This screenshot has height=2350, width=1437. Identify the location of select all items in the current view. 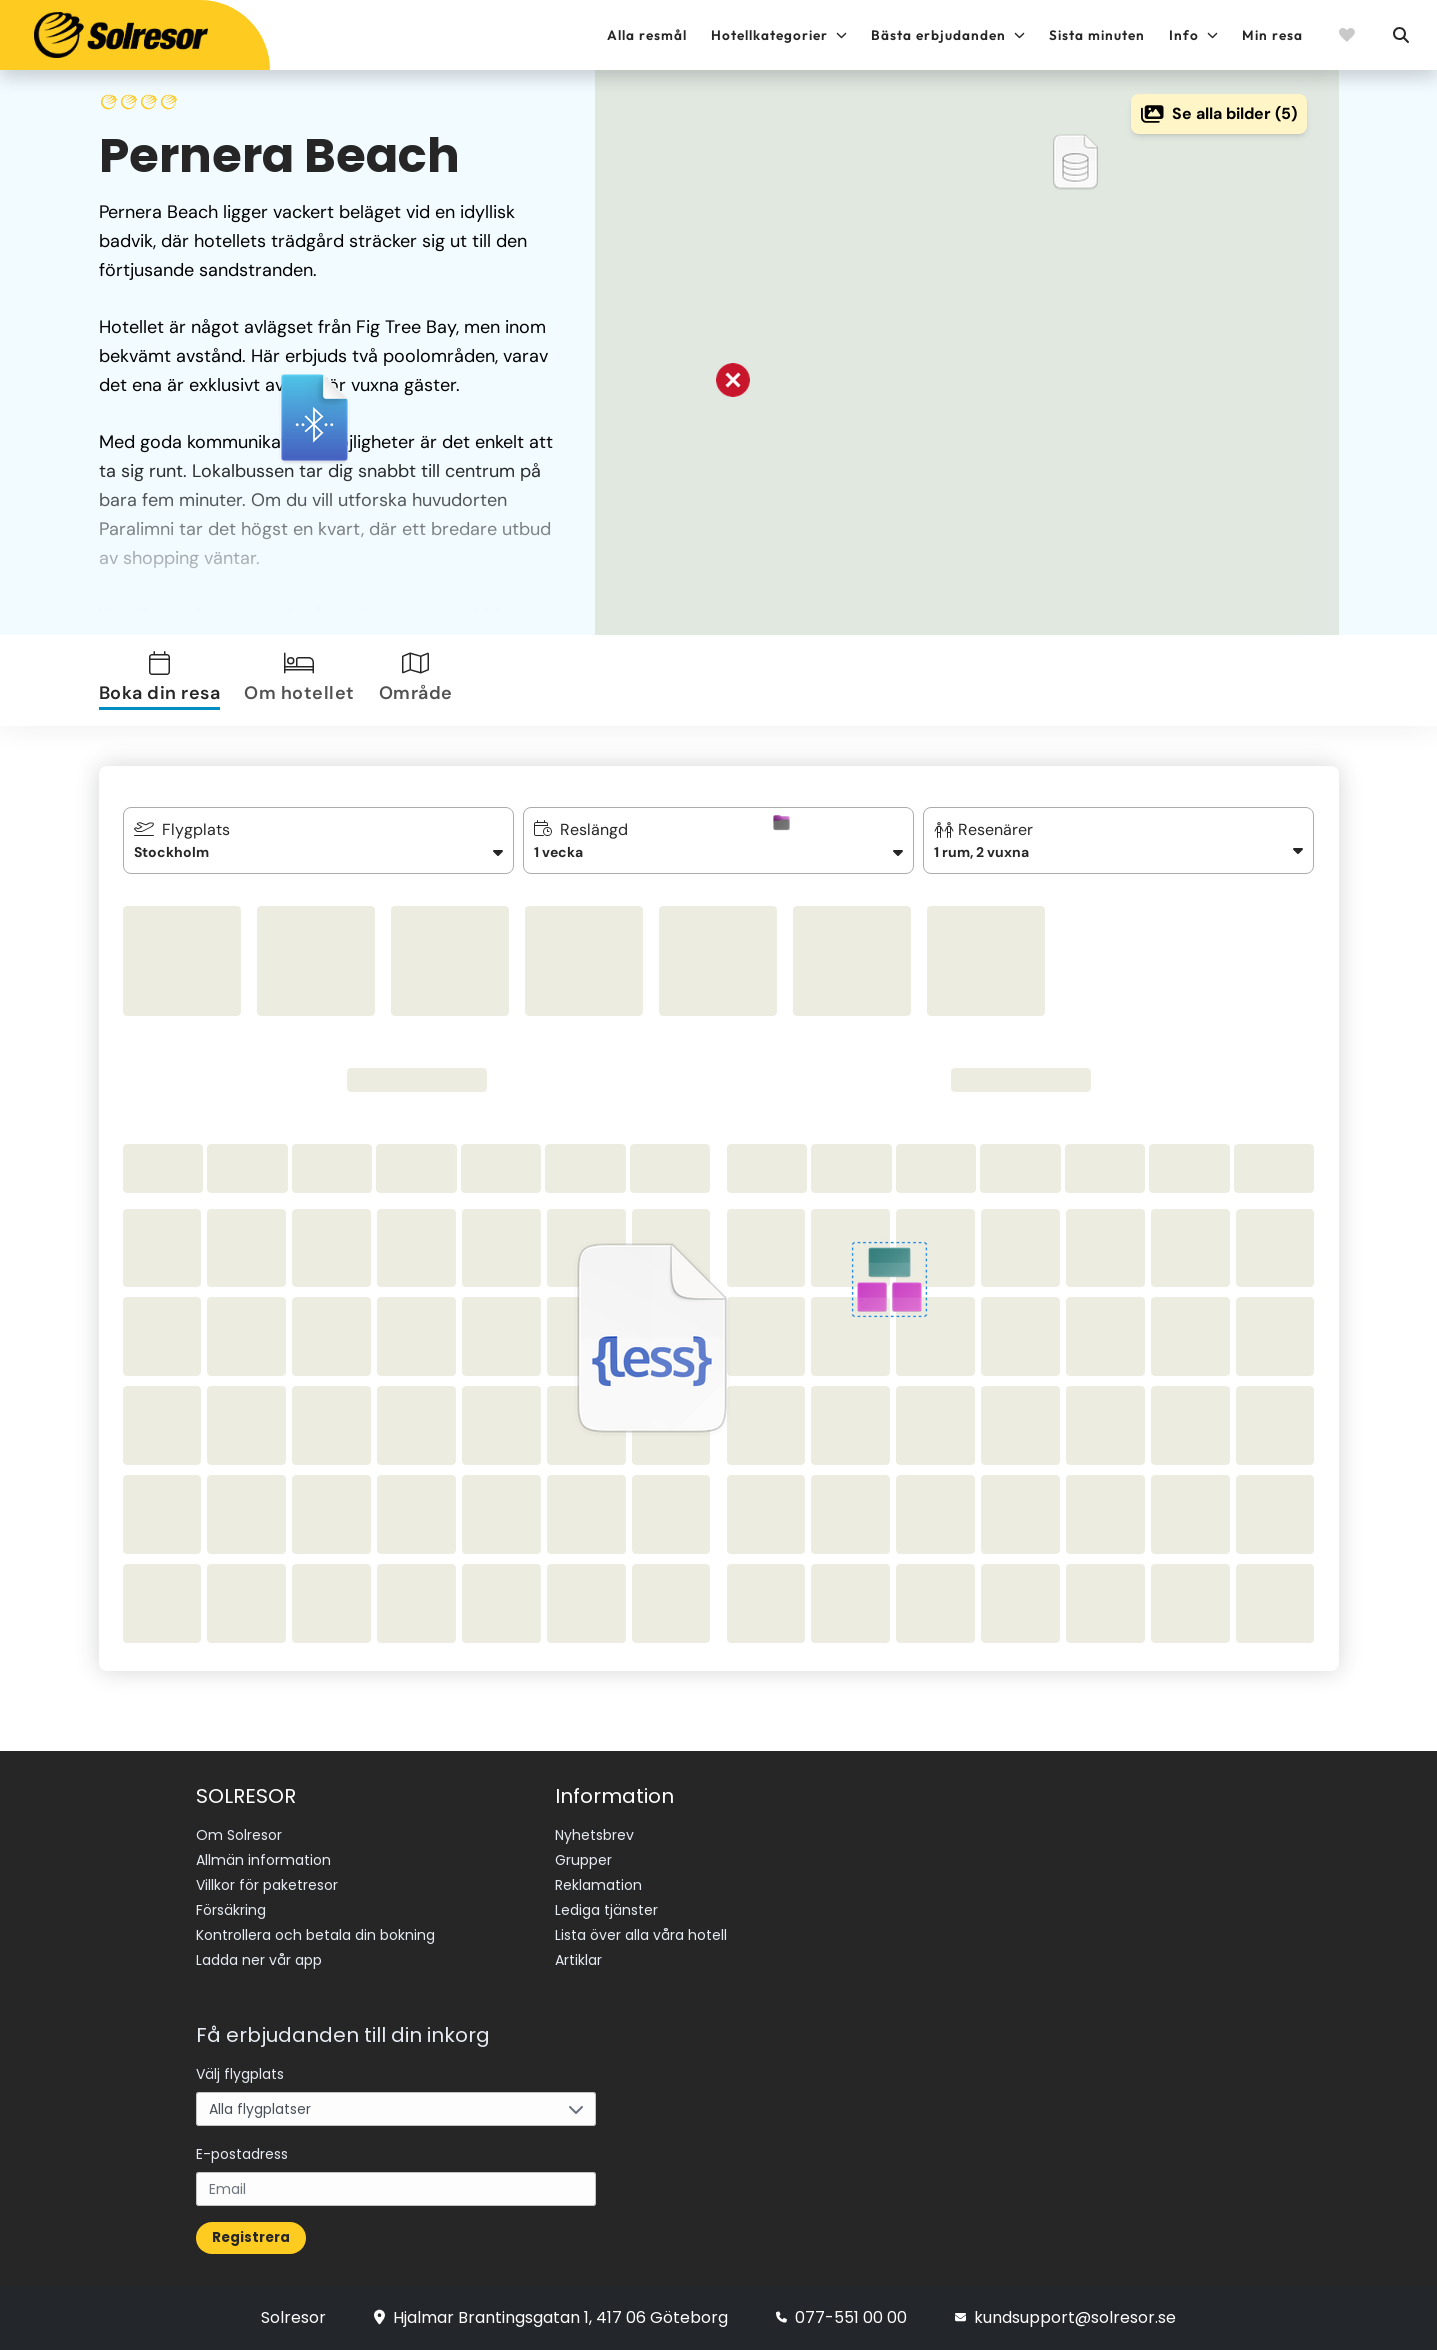
(889, 1279).